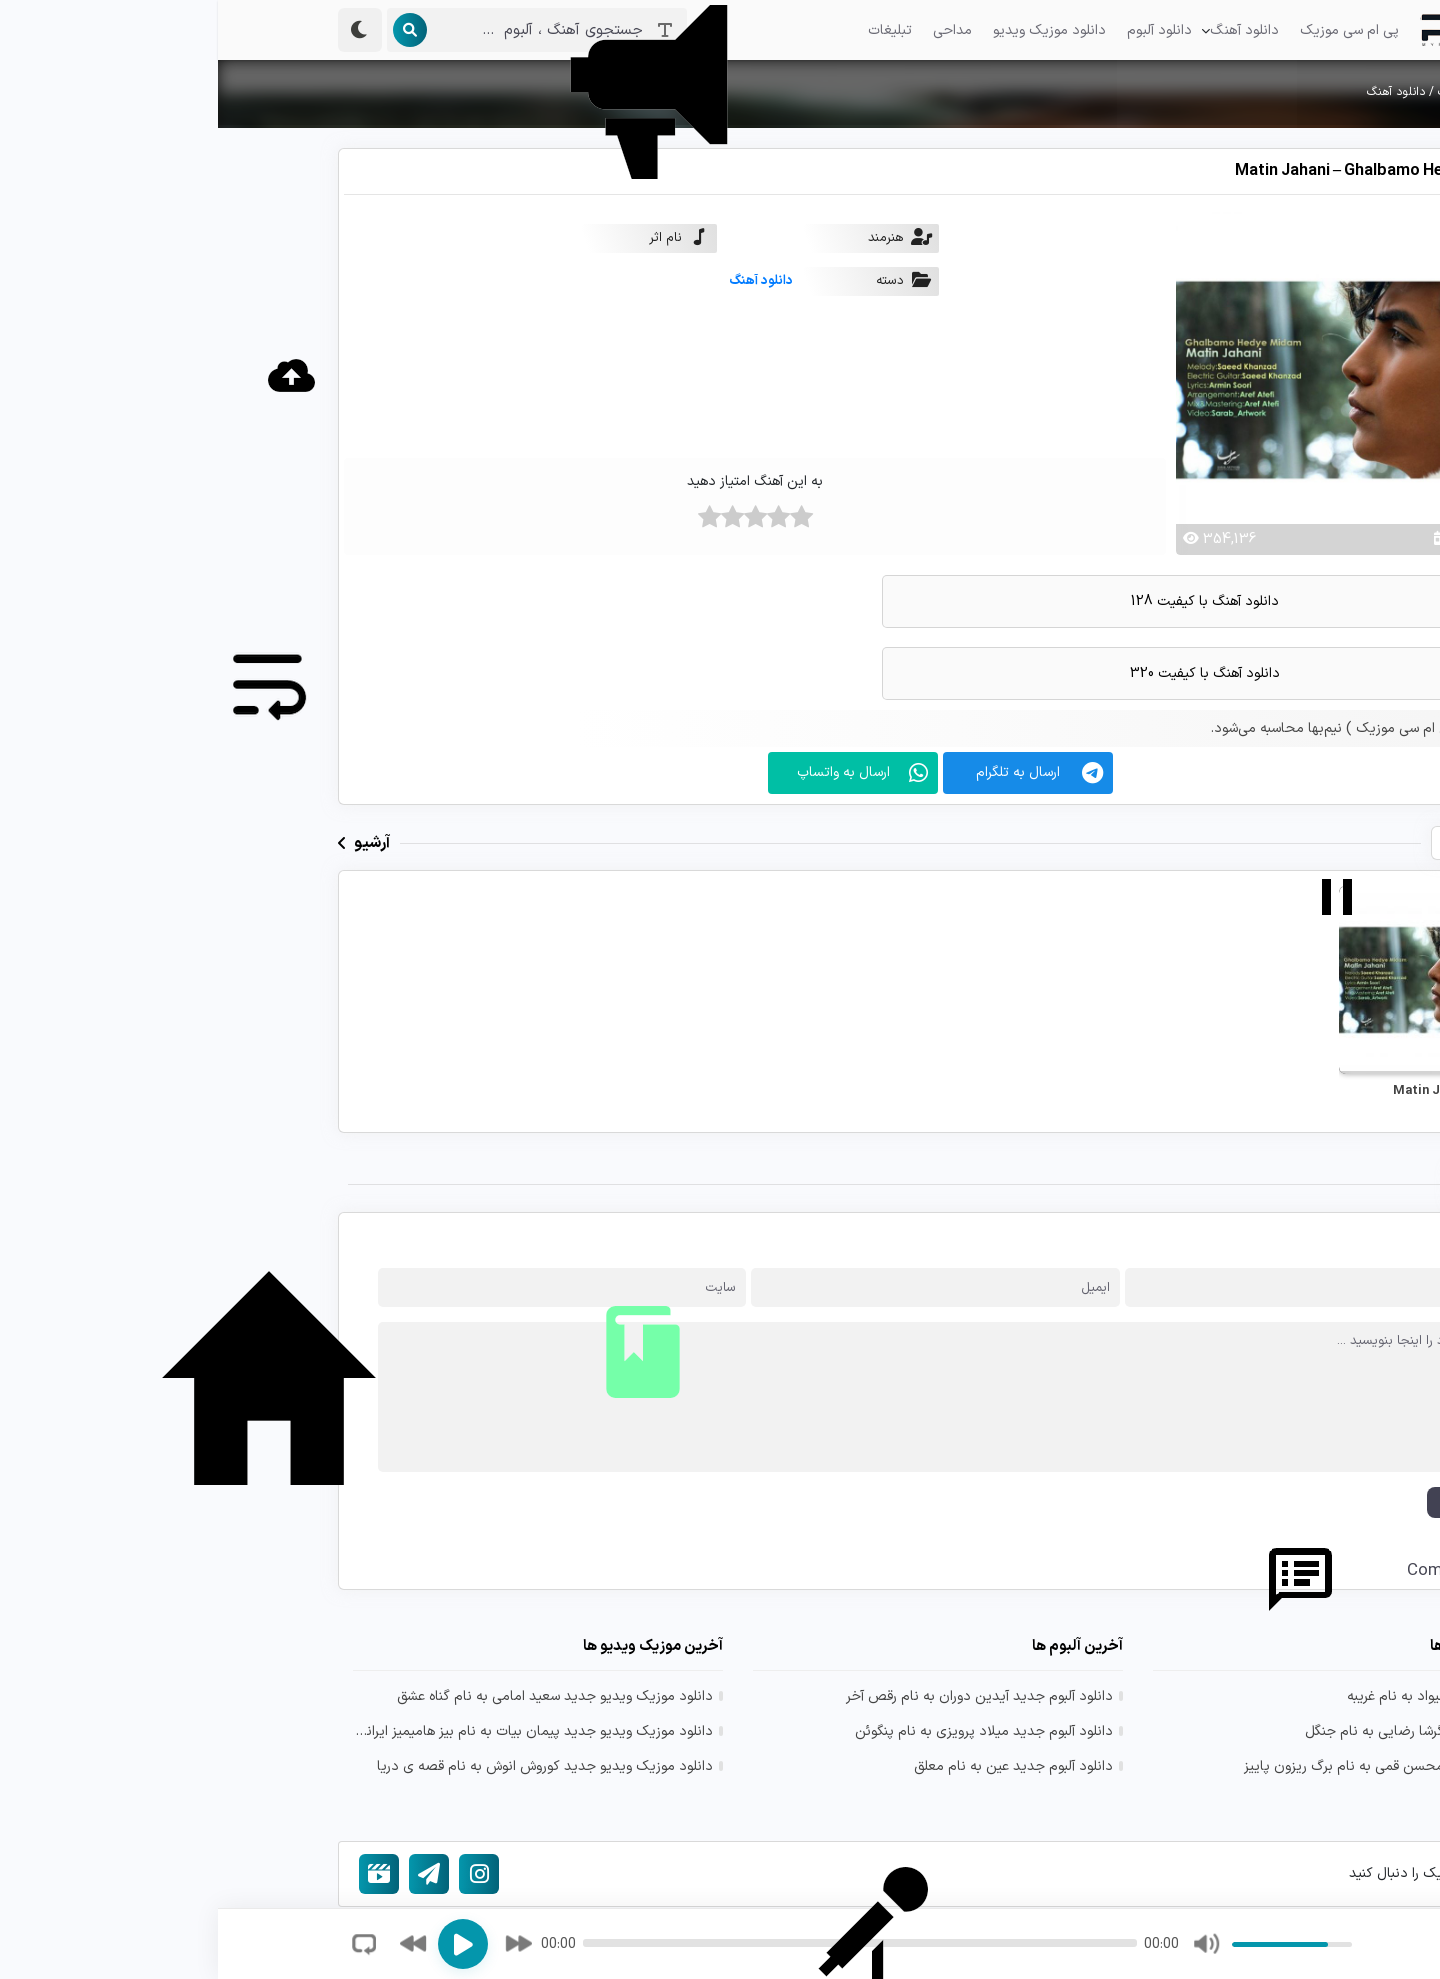 This screenshot has width=1440, height=1979. Describe the element at coordinates (291, 375) in the screenshot. I see `upload file to cloud storage` at that location.